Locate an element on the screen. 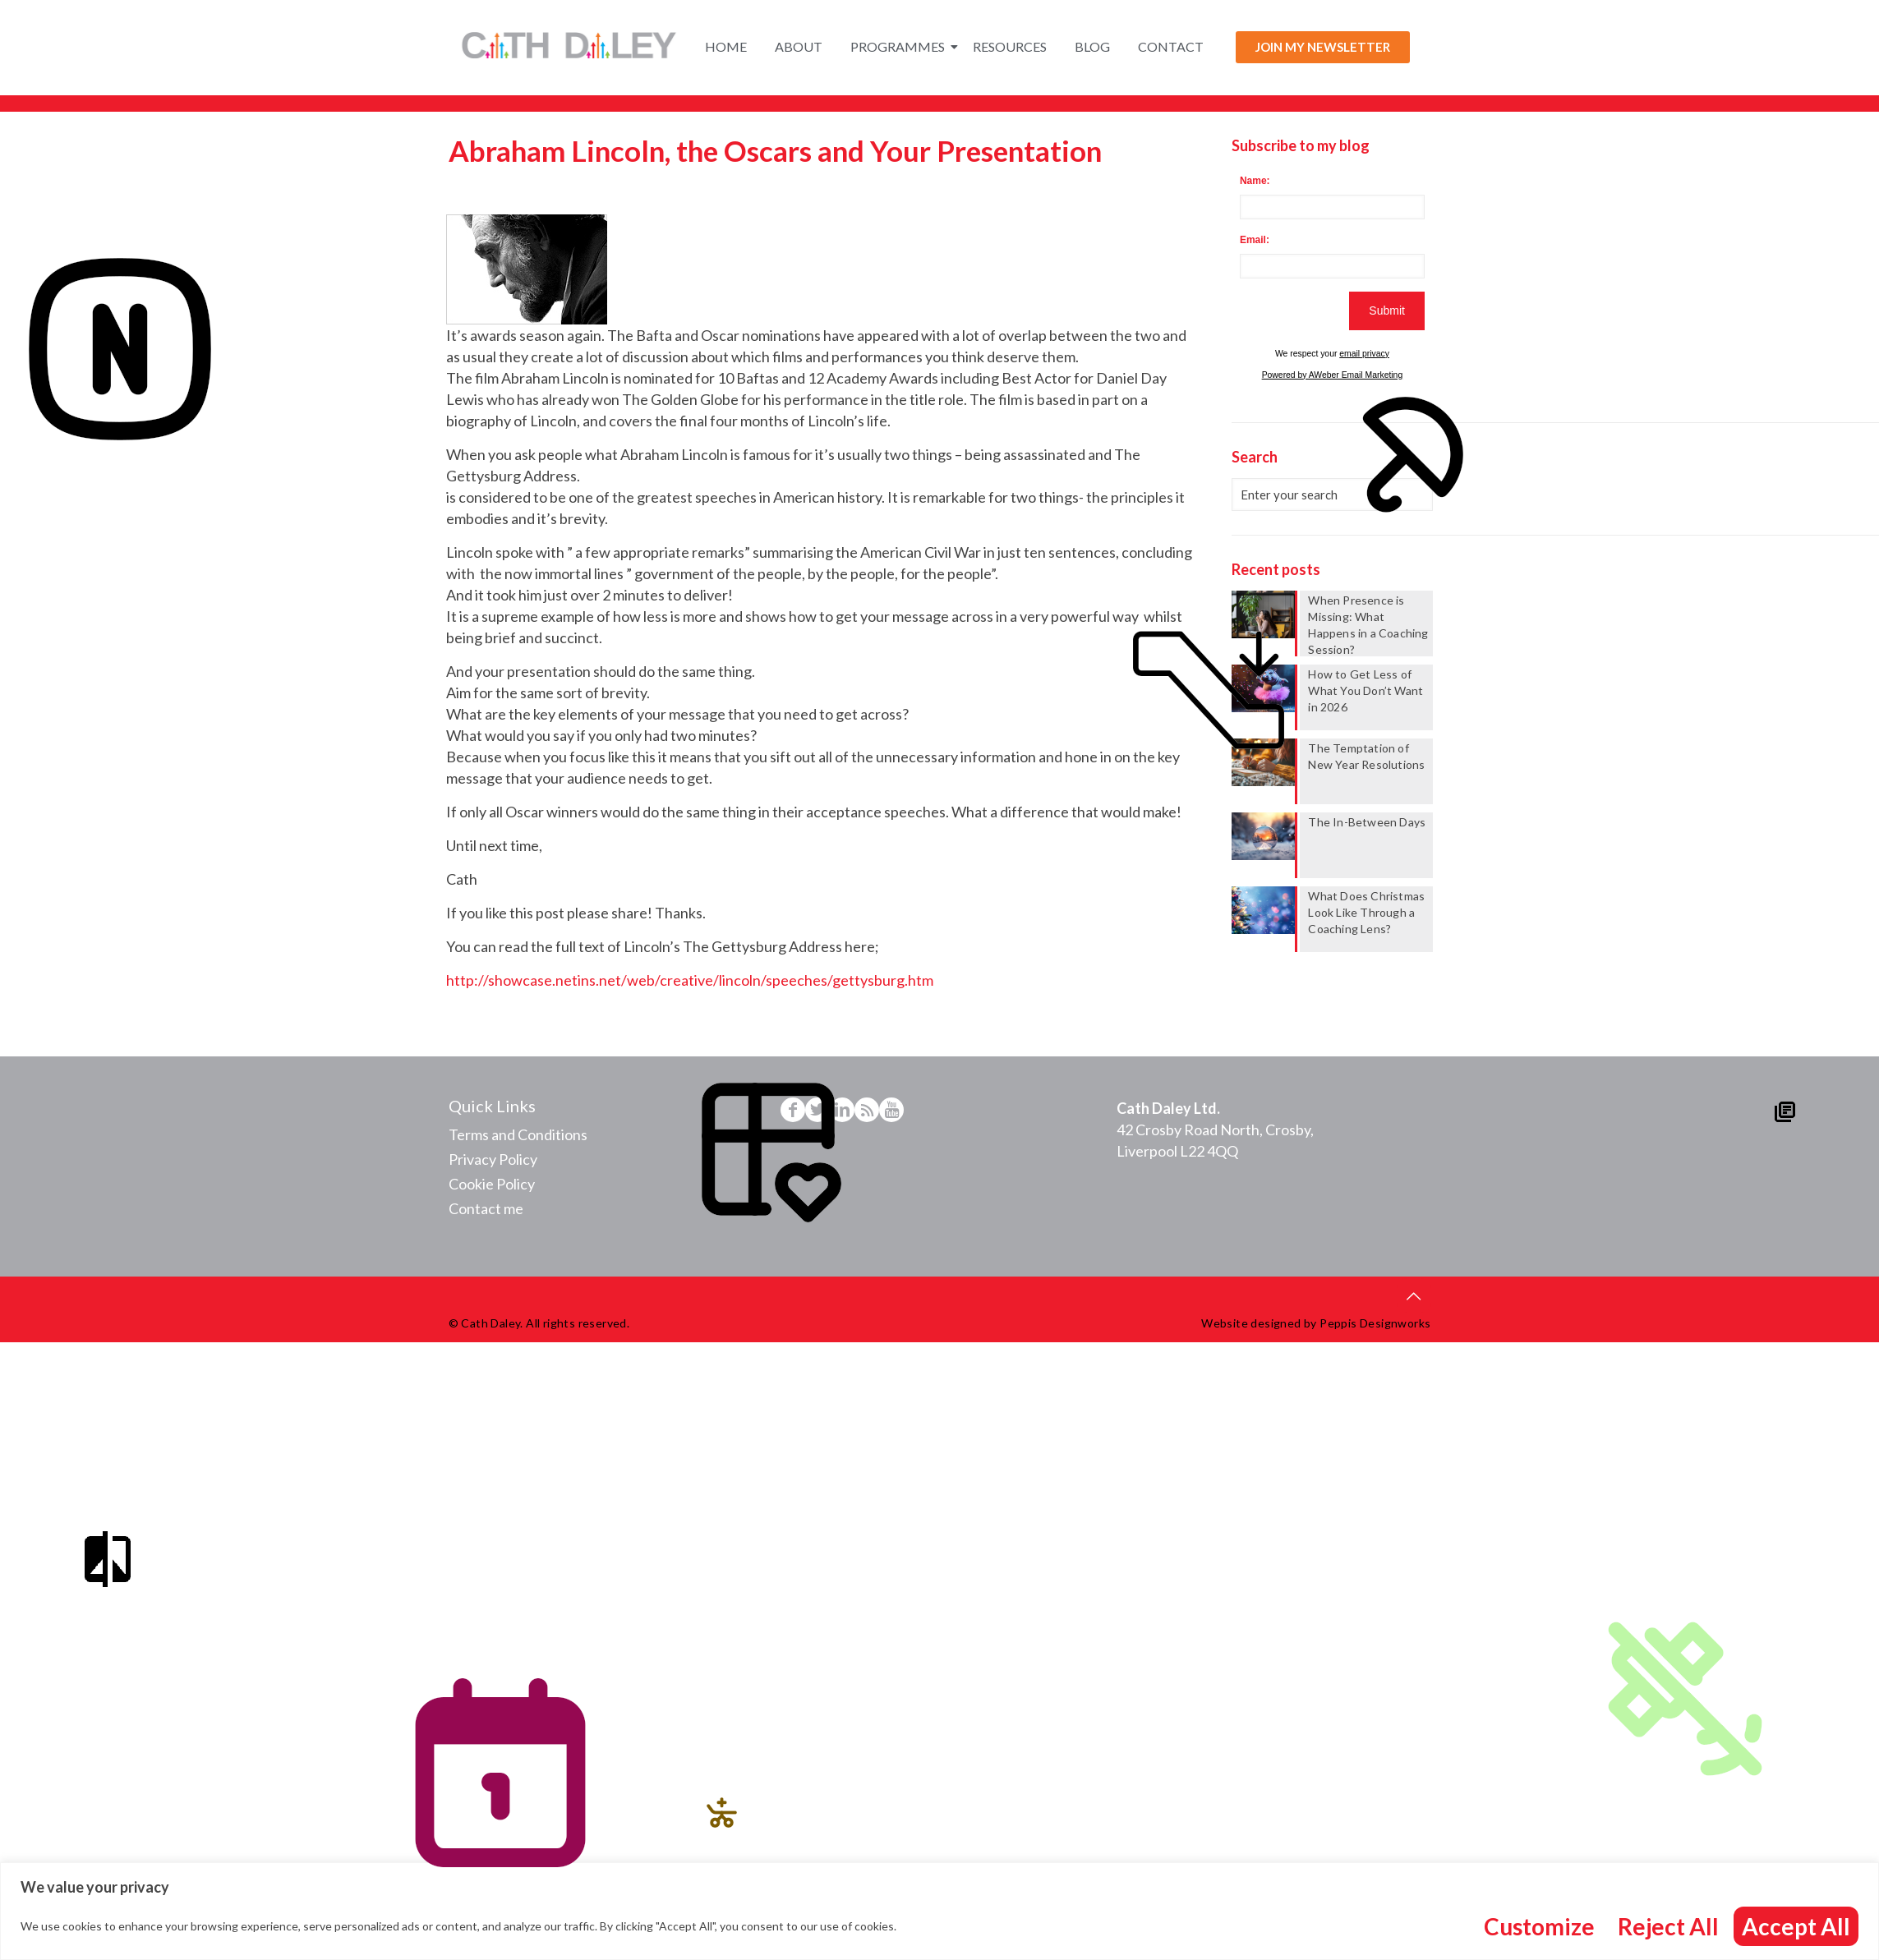  add table to favorites is located at coordinates (768, 1149).